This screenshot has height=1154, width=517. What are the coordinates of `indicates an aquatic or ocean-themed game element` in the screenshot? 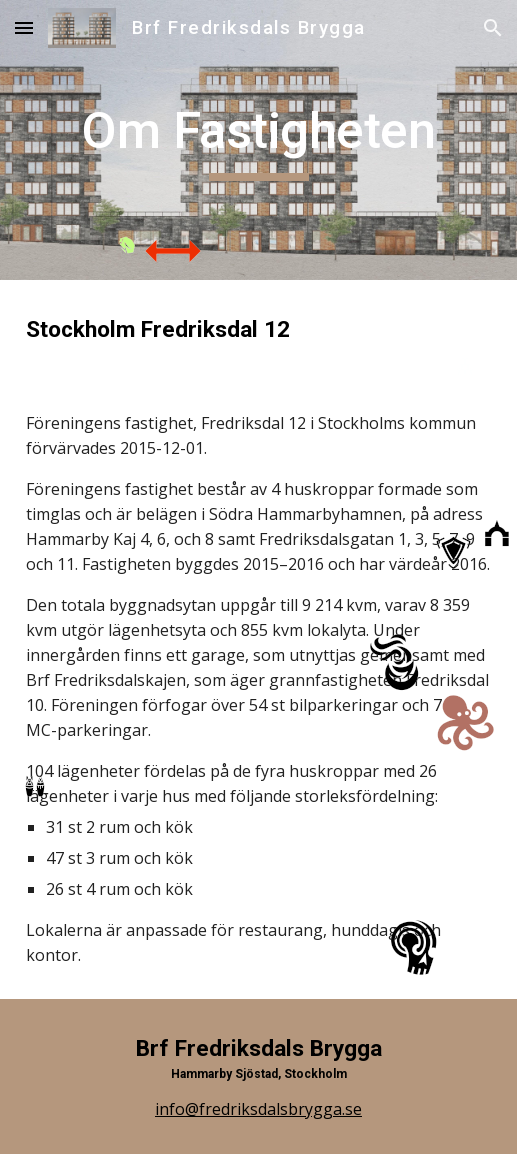 It's located at (465, 722).